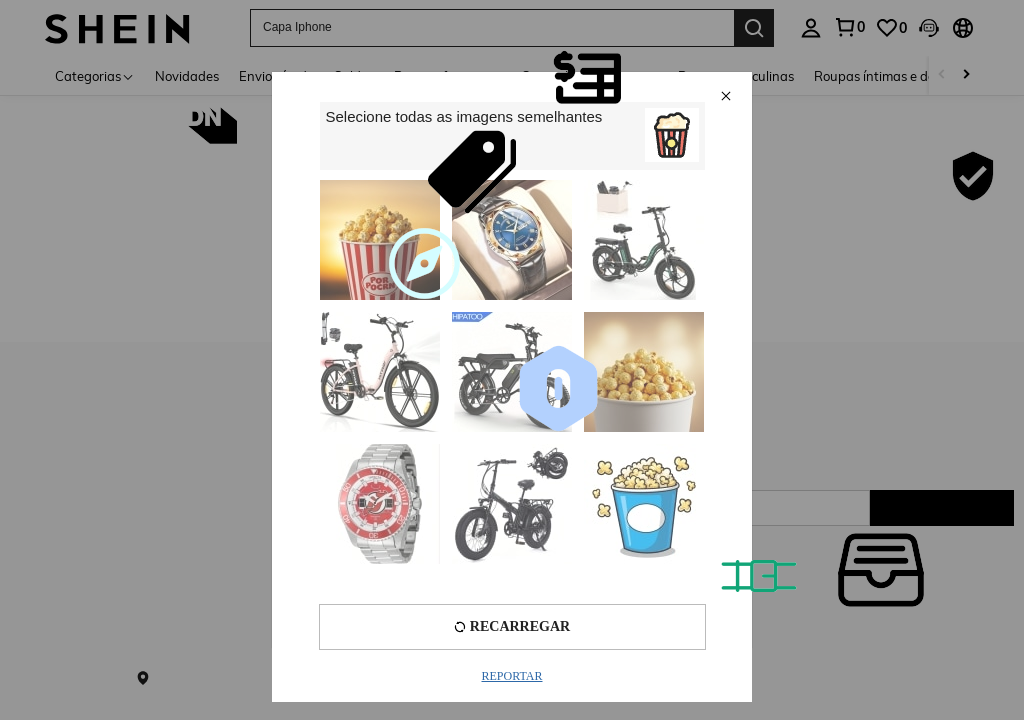 The height and width of the screenshot is (720, 1024). Describe the element at coordinates (973, 176) in the screenshot. I see `indicates a verified or trusted user account` at that location.